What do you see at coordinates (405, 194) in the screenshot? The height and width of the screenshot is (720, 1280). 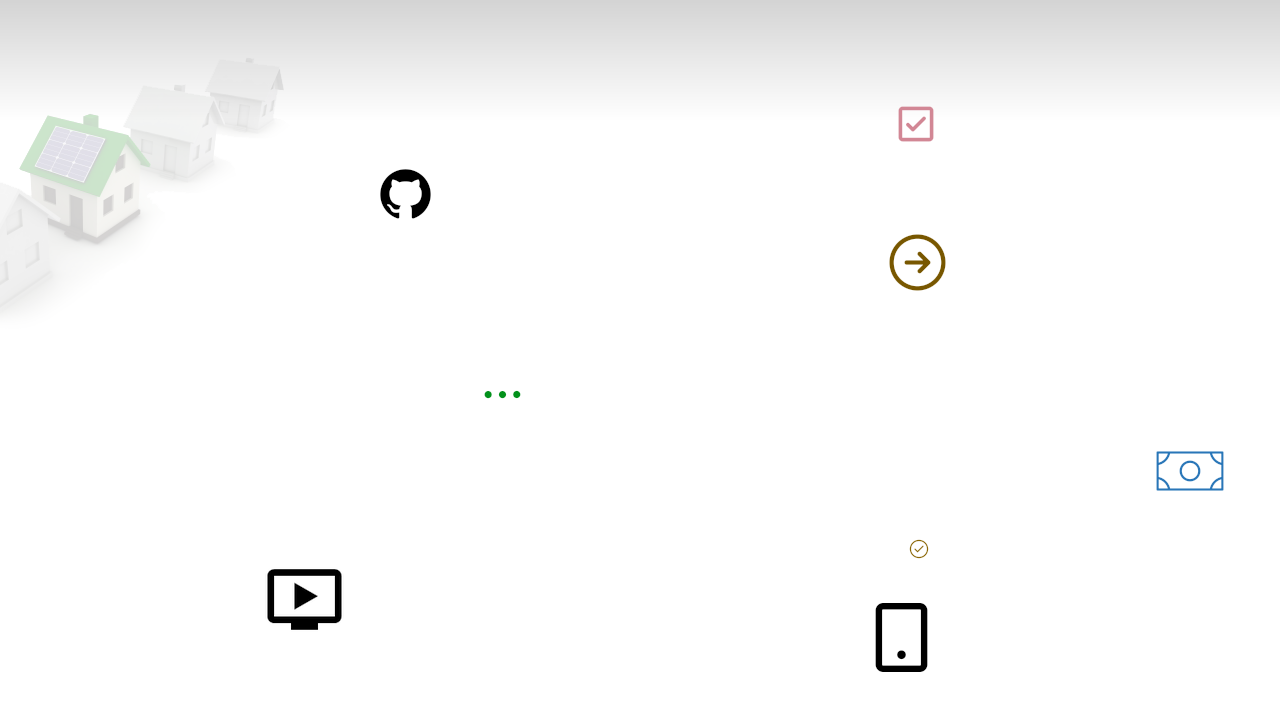 I see `view project on github` at bounding box center [405, 194].